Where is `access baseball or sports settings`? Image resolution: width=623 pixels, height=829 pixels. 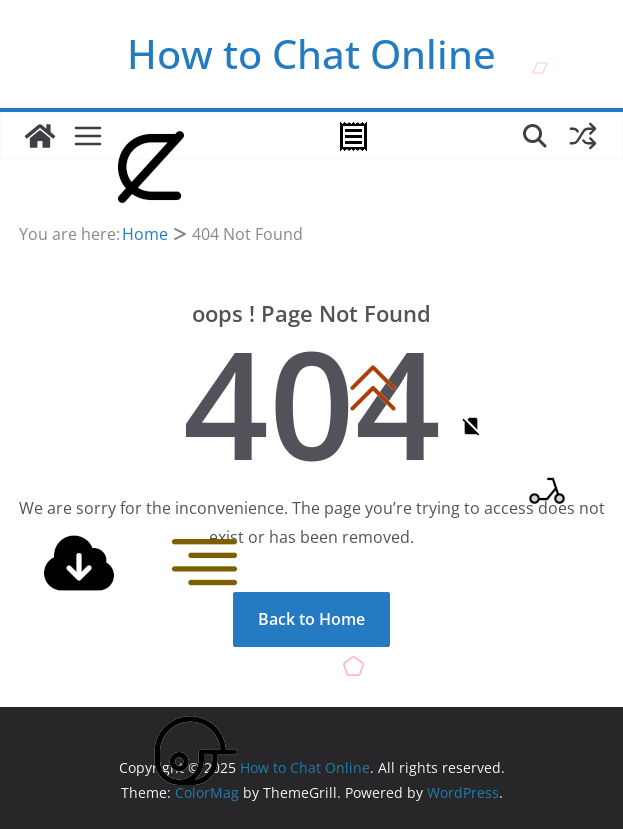 access baseball or sports settings is located at coordinates (193, 752).